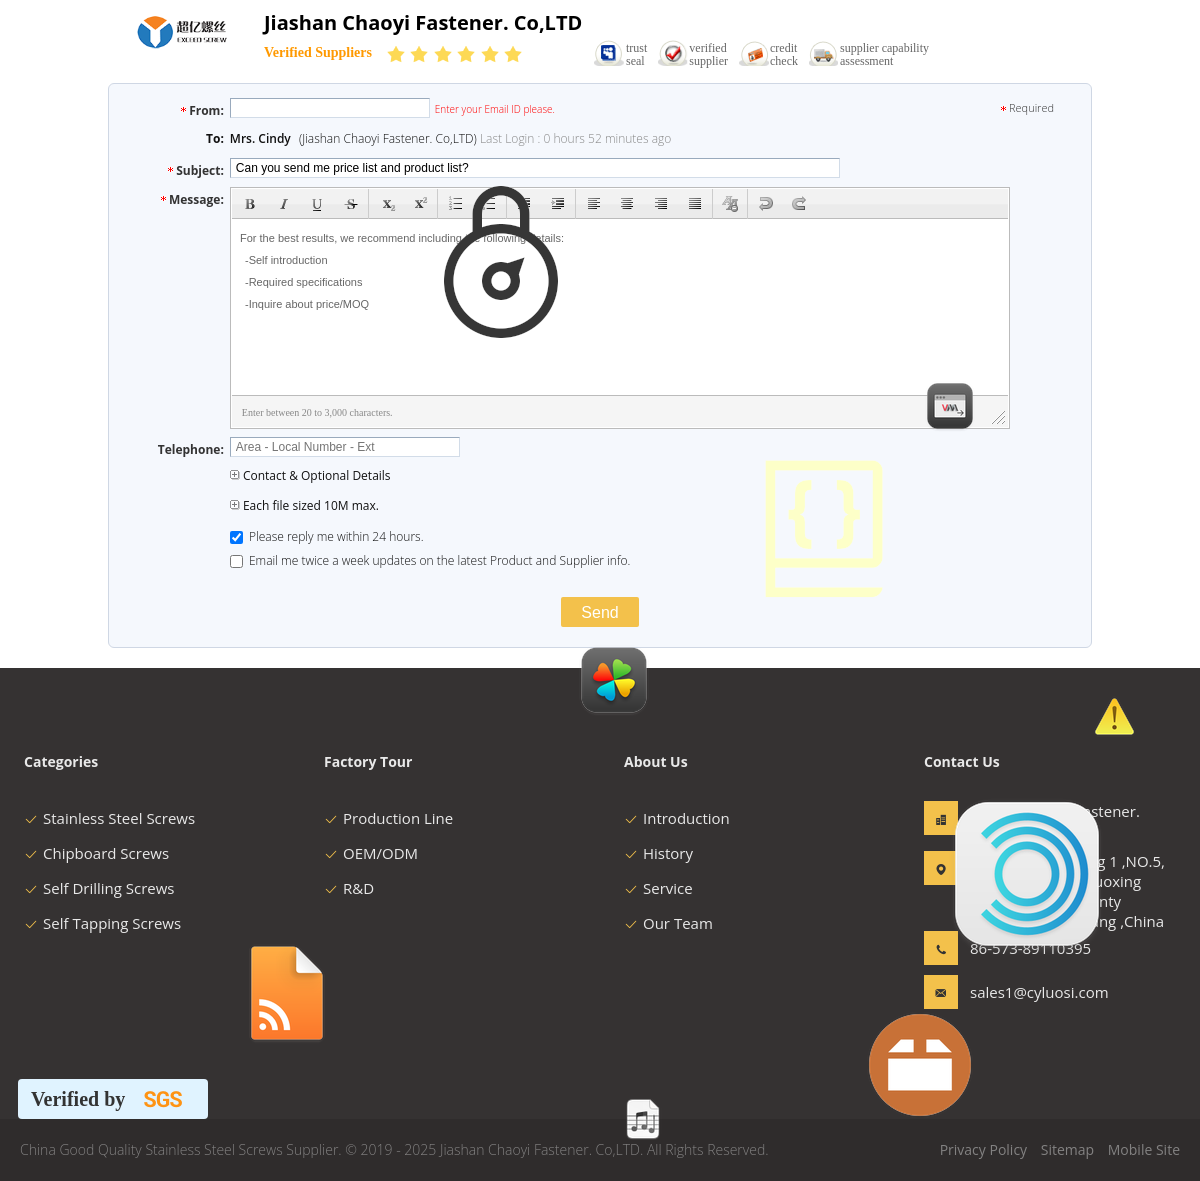 The image size is (1200, 1181). What do you see at coordinates (287, 993) in the screenshot?
I see `an RSS or XML feed file` at bounding box center [287, 993].